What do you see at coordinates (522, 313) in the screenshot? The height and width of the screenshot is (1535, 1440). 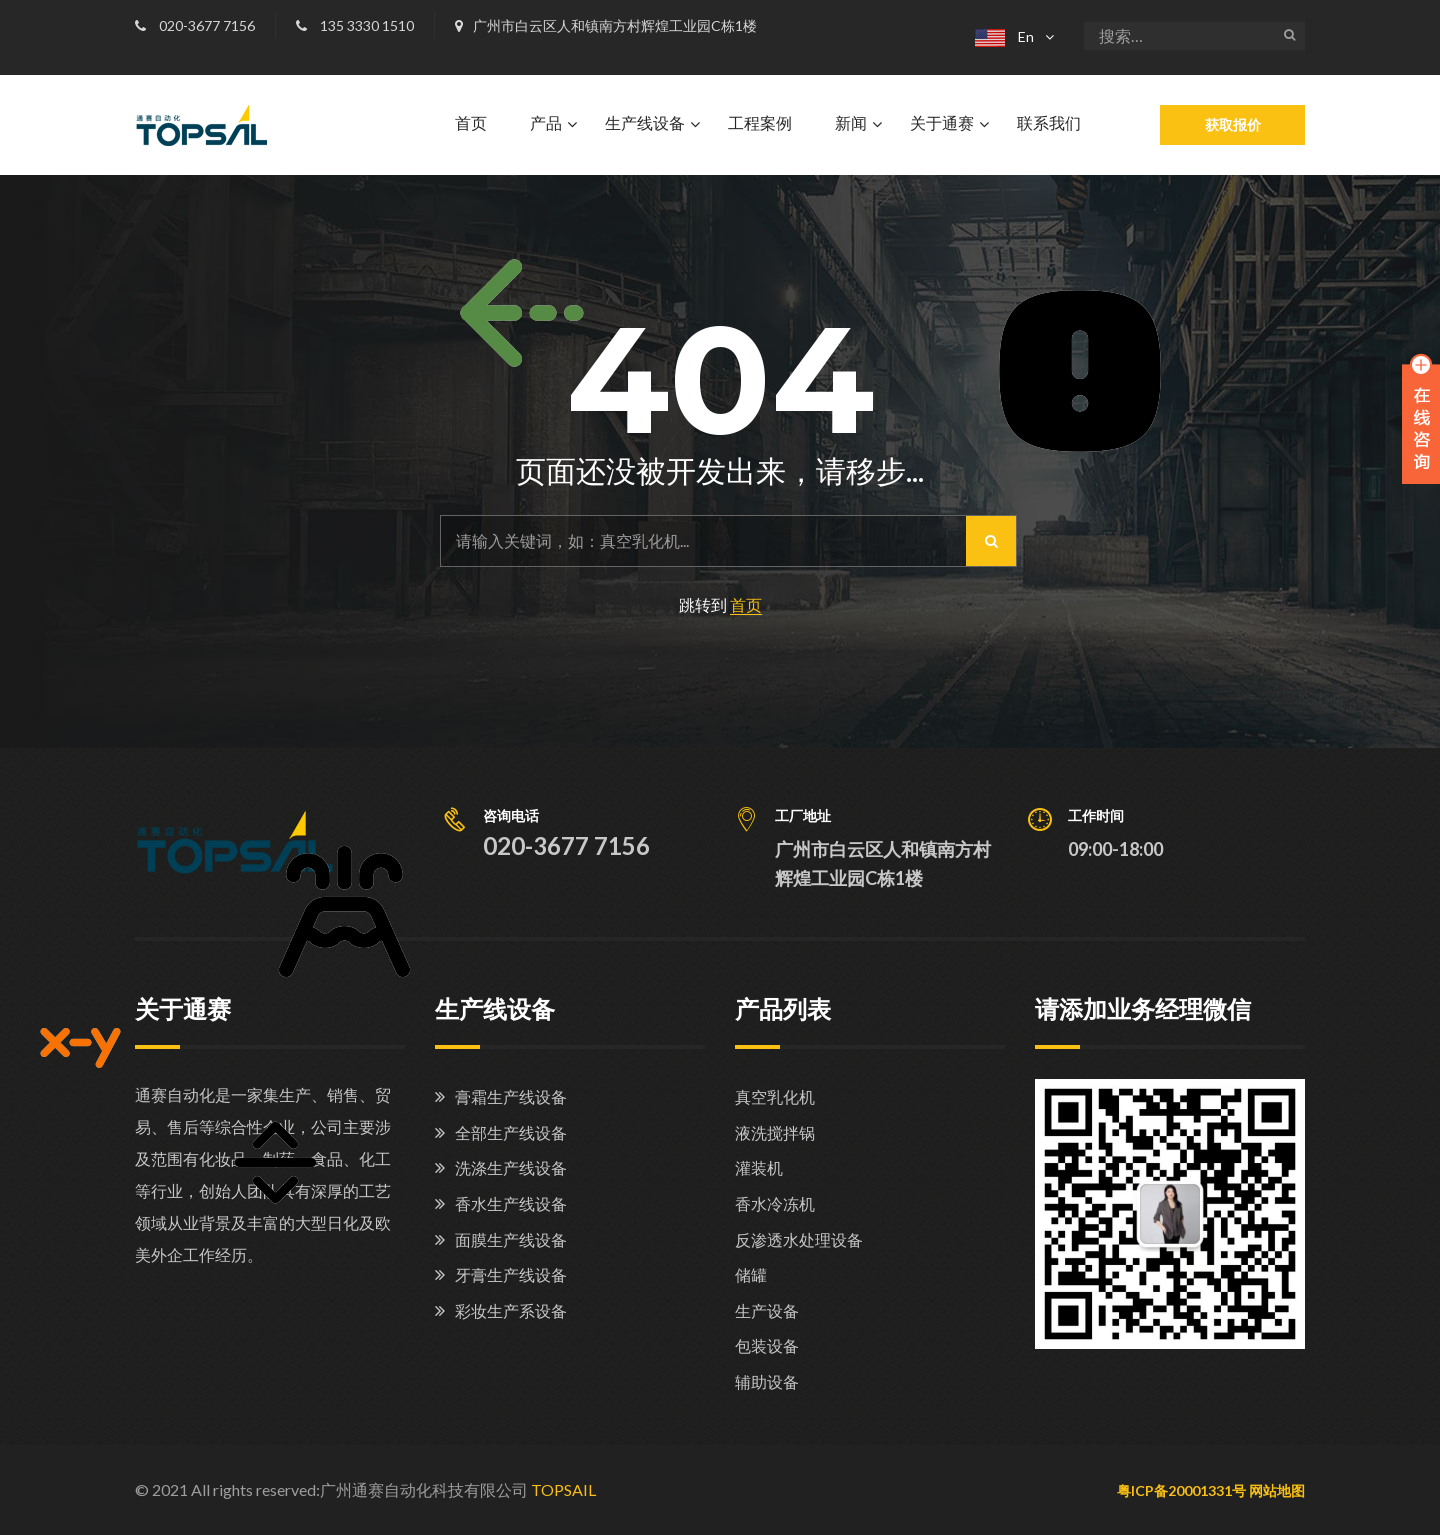 I see `go back with unsaved progress` at bounding box center [522, 313].